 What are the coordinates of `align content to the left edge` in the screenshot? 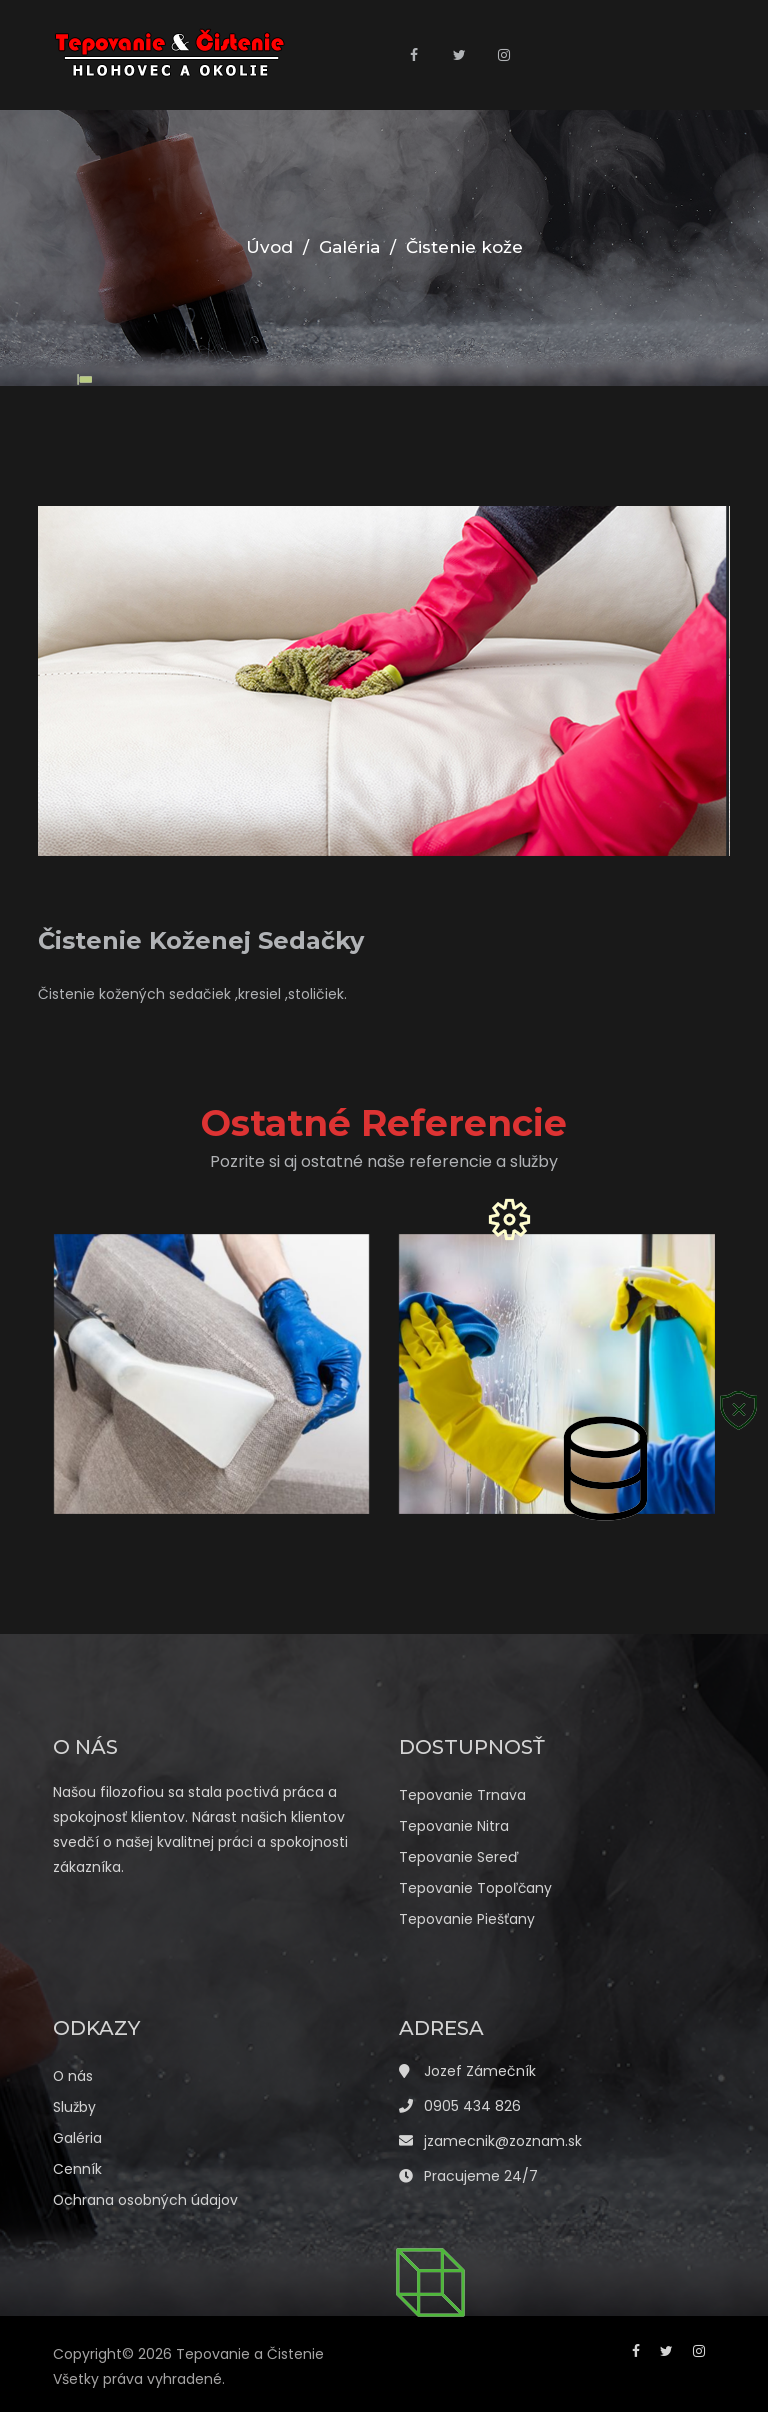 It's located at (84, 379).